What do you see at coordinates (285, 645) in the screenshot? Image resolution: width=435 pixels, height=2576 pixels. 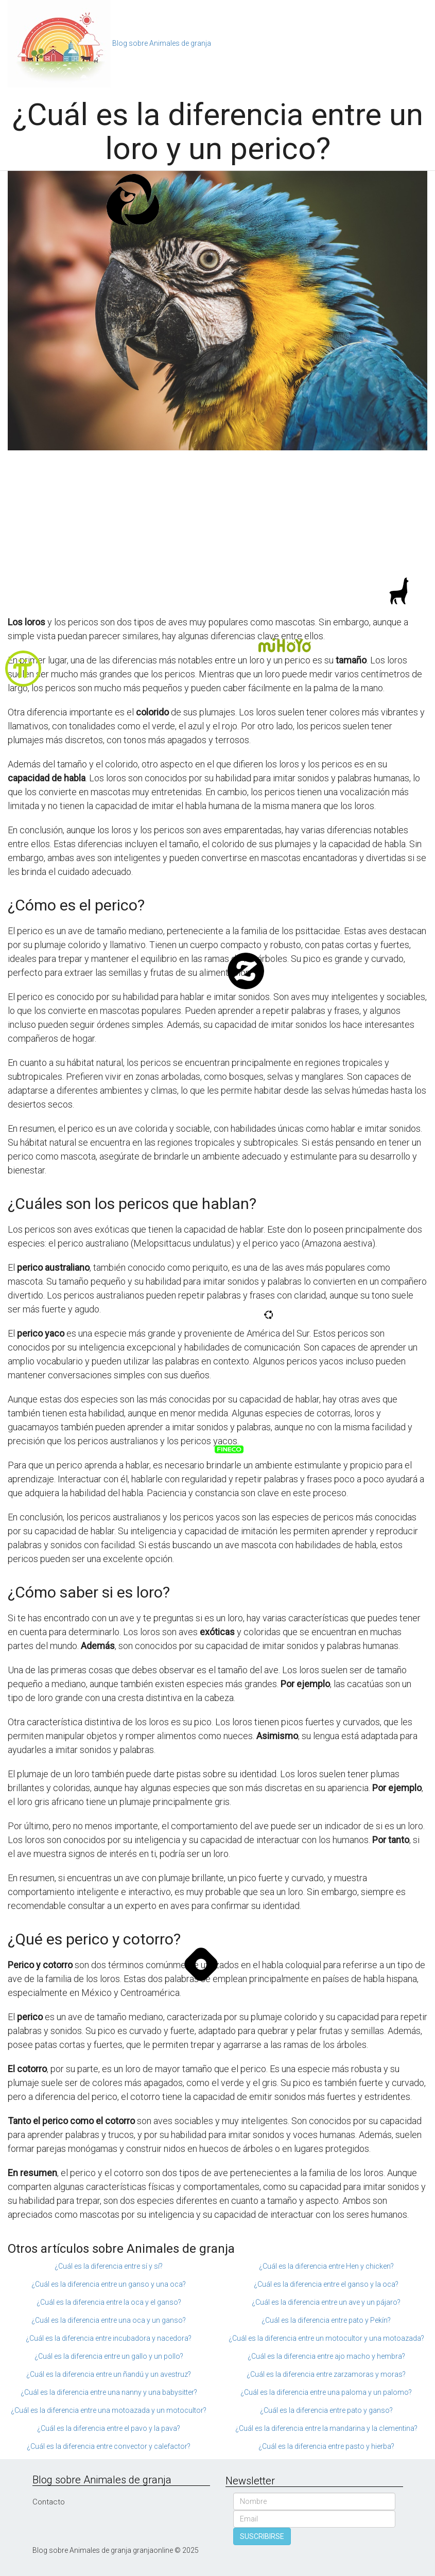 I see `visit miHoYo's official website or portal` at bounding box center [285, 645].